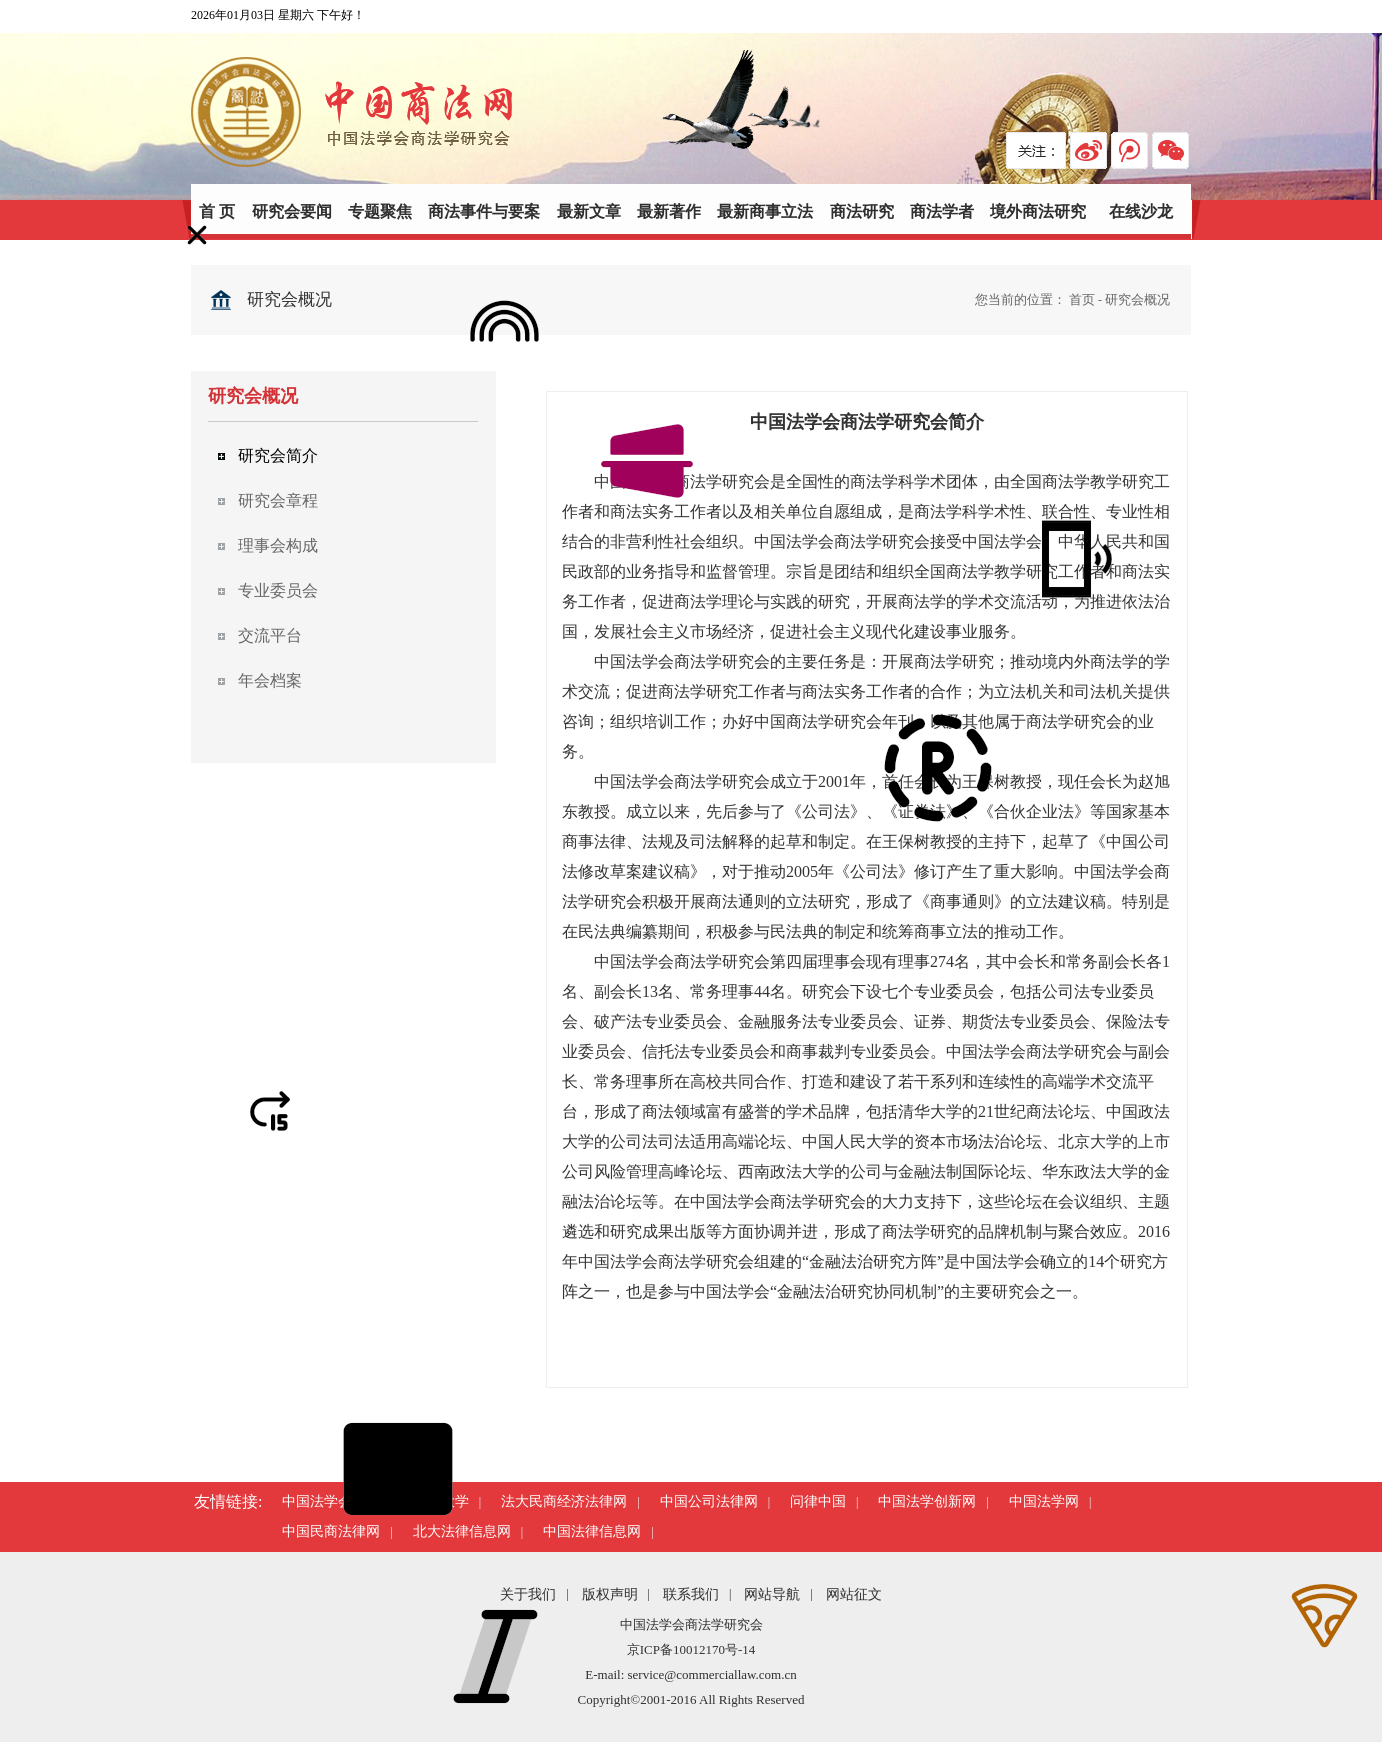  What do you see at coordinates (197, 235) in the screenshot?
I see `close or dismiss a dialog` at bounding box center [197, 235].